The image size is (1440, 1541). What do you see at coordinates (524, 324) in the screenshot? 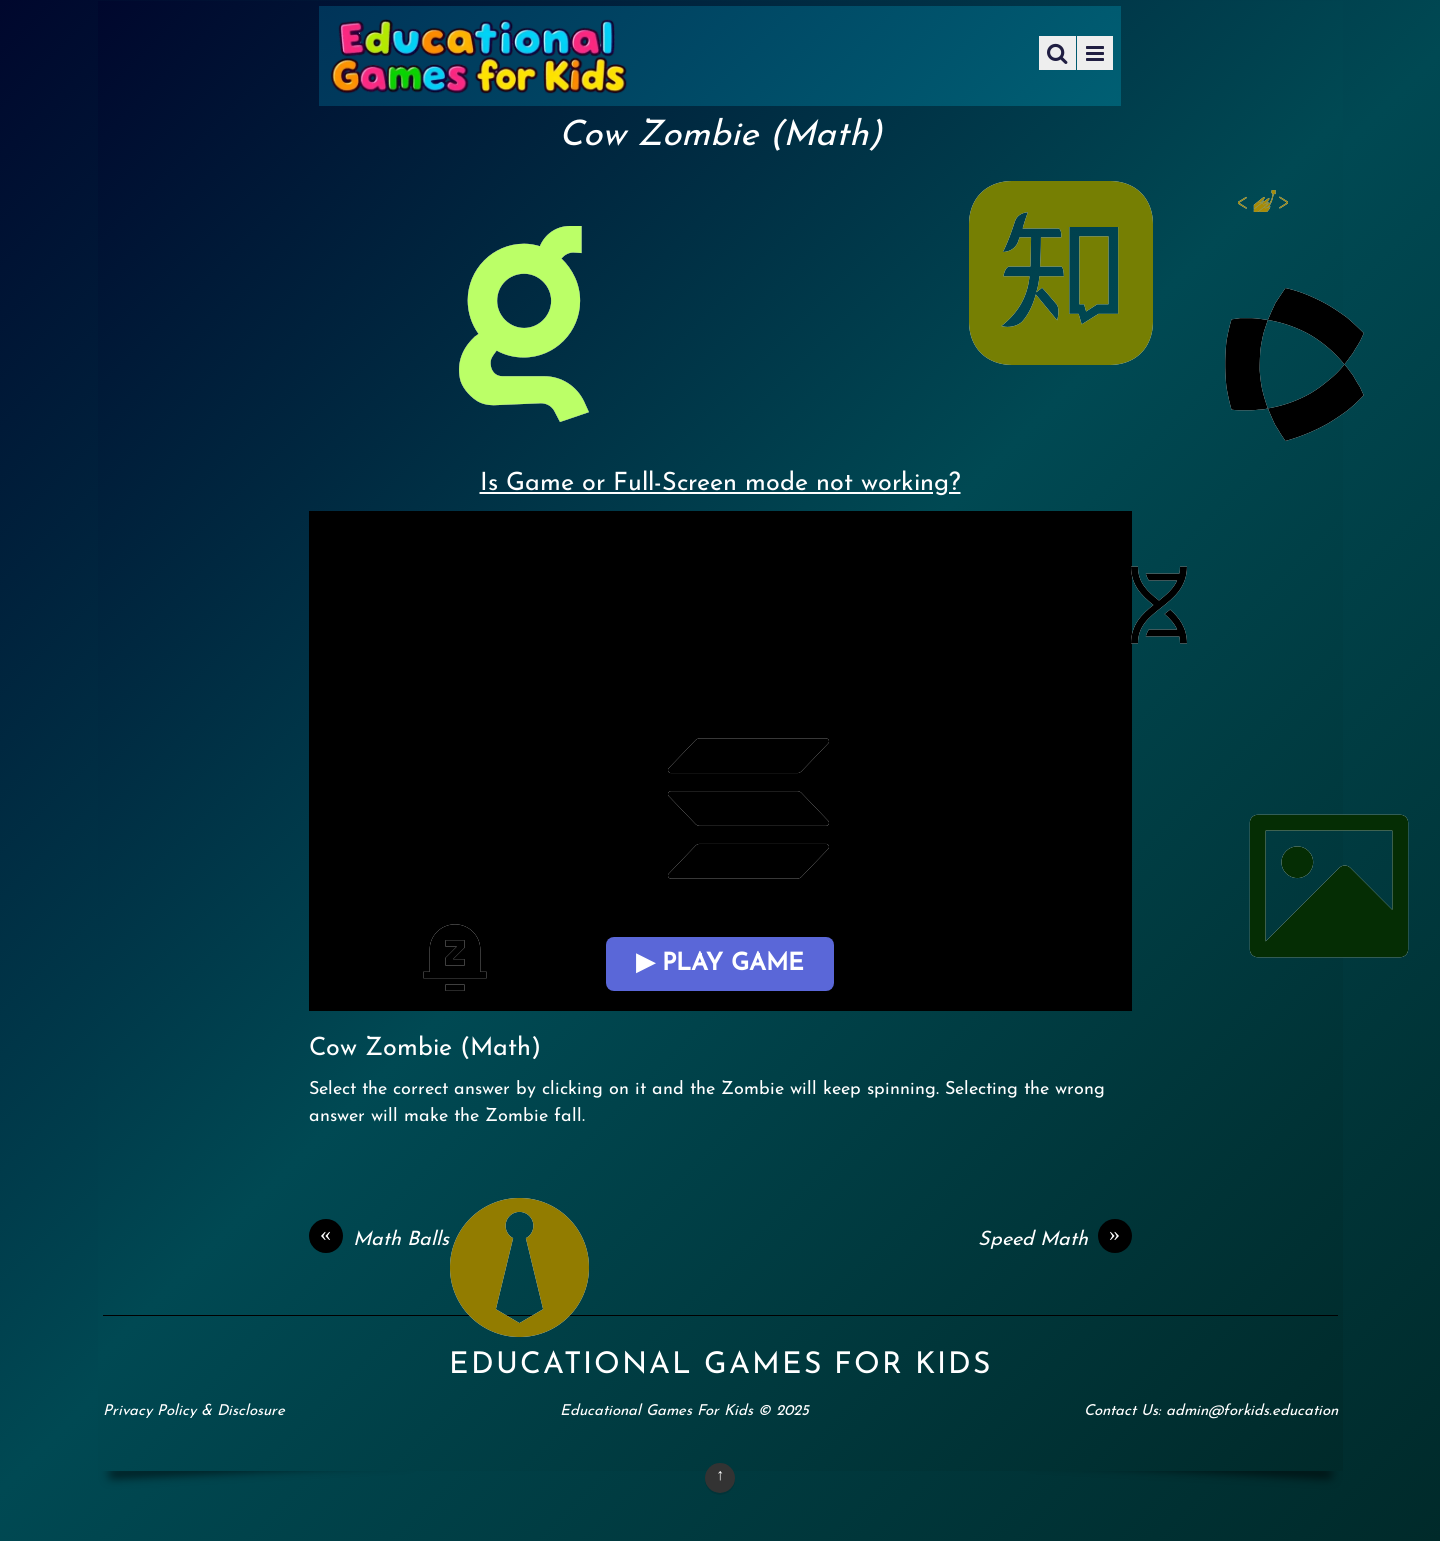
I see `open Kagi search engine` at bounding box center [524, 324].